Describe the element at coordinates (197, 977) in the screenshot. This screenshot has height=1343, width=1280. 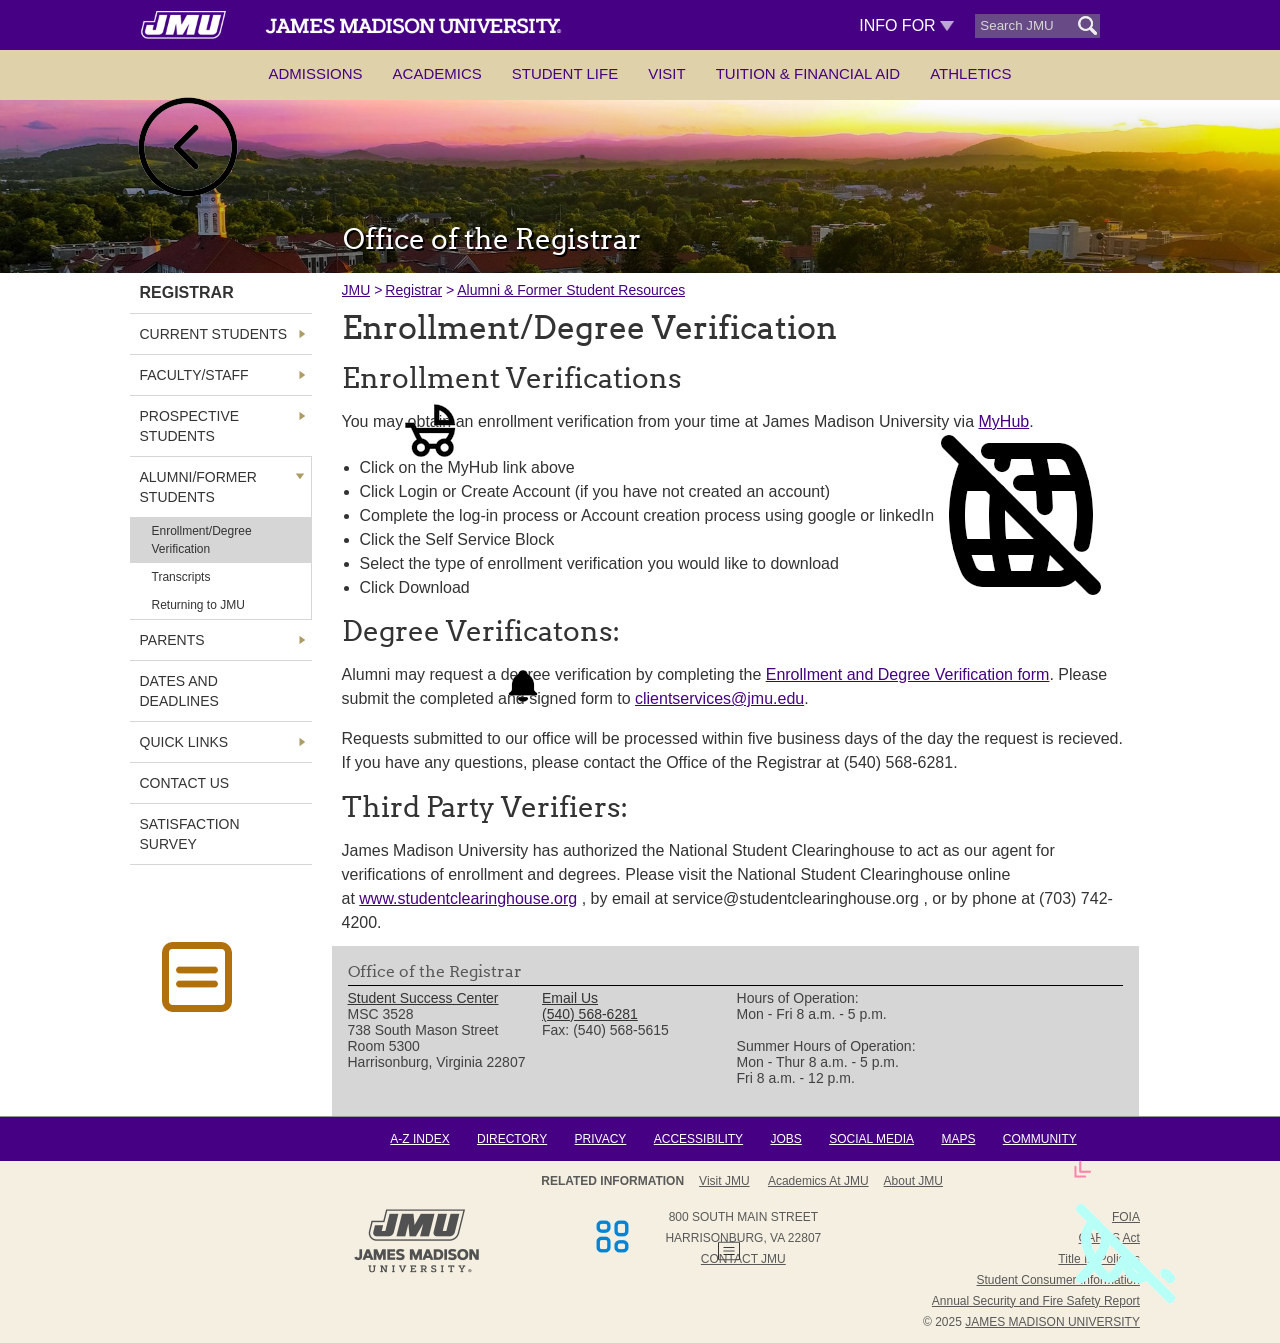
I see `indicates equality or comparison function` at that location.